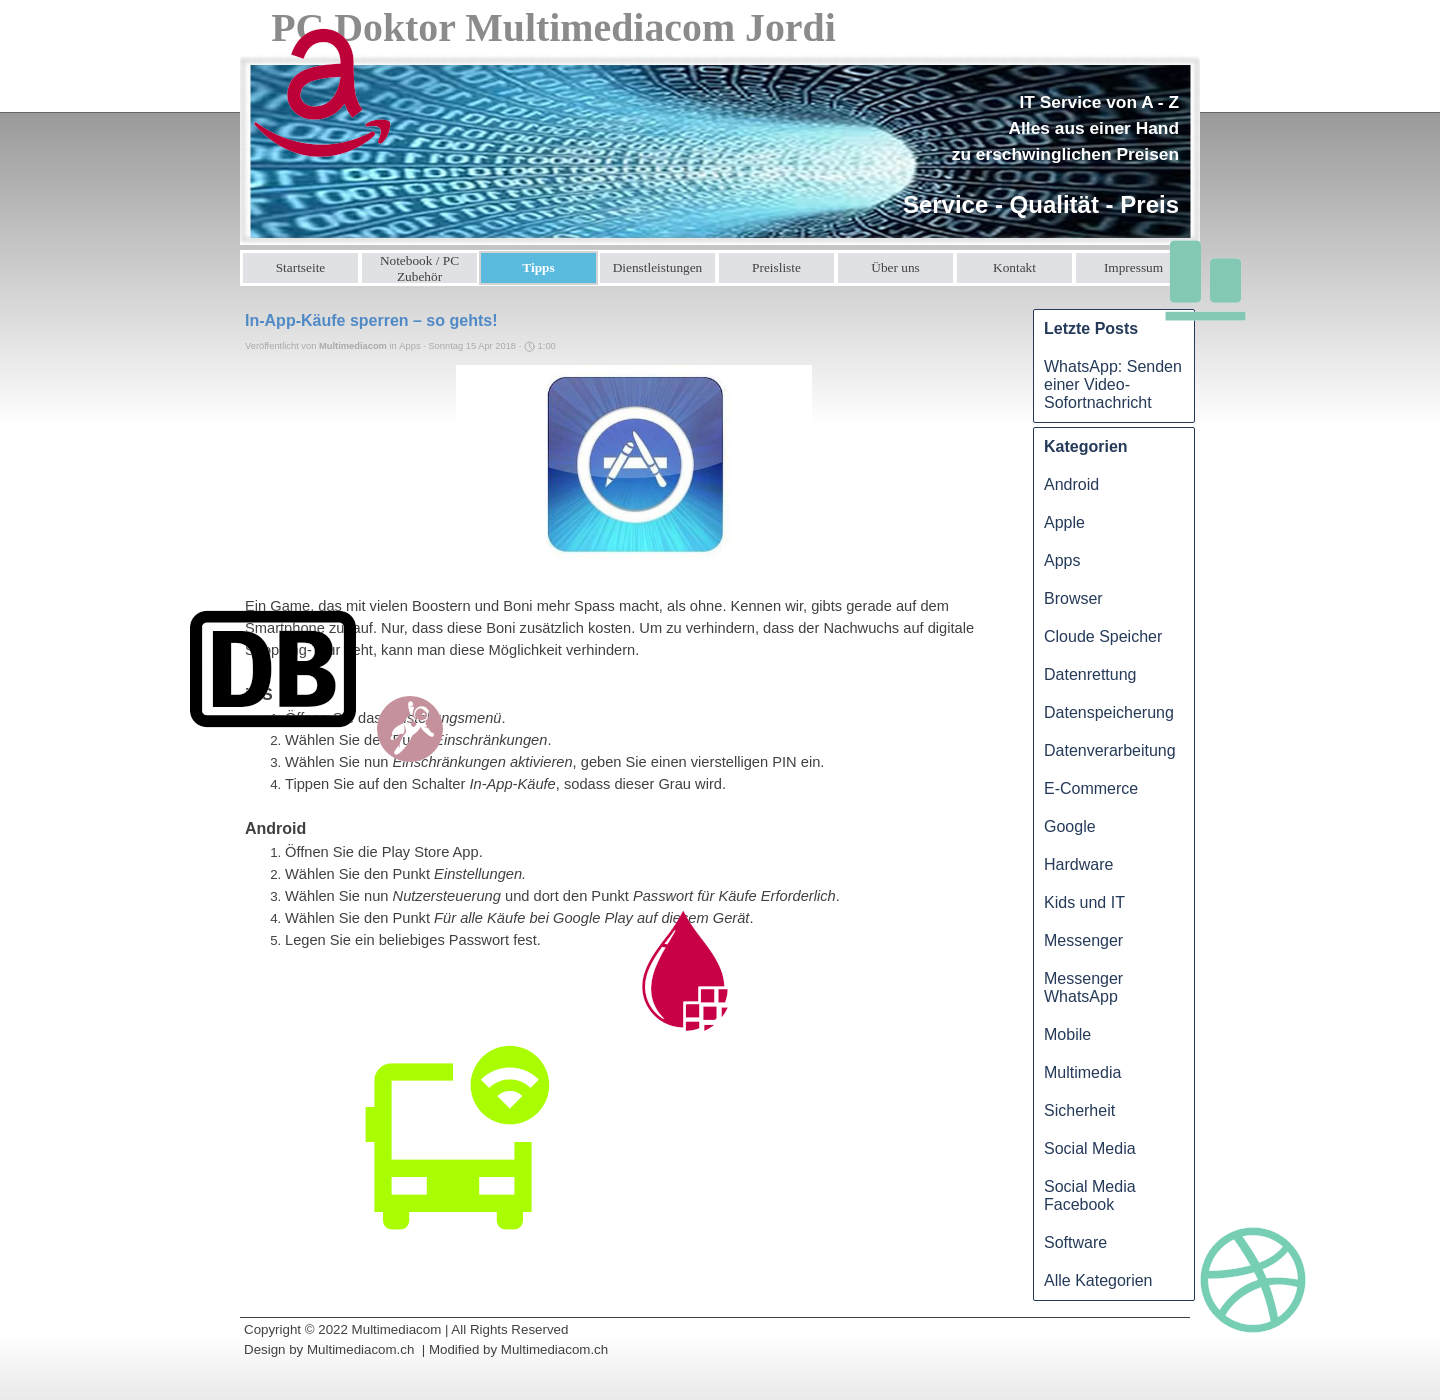  I want to click on open the Grav CMS website or application, so click(410, 729).